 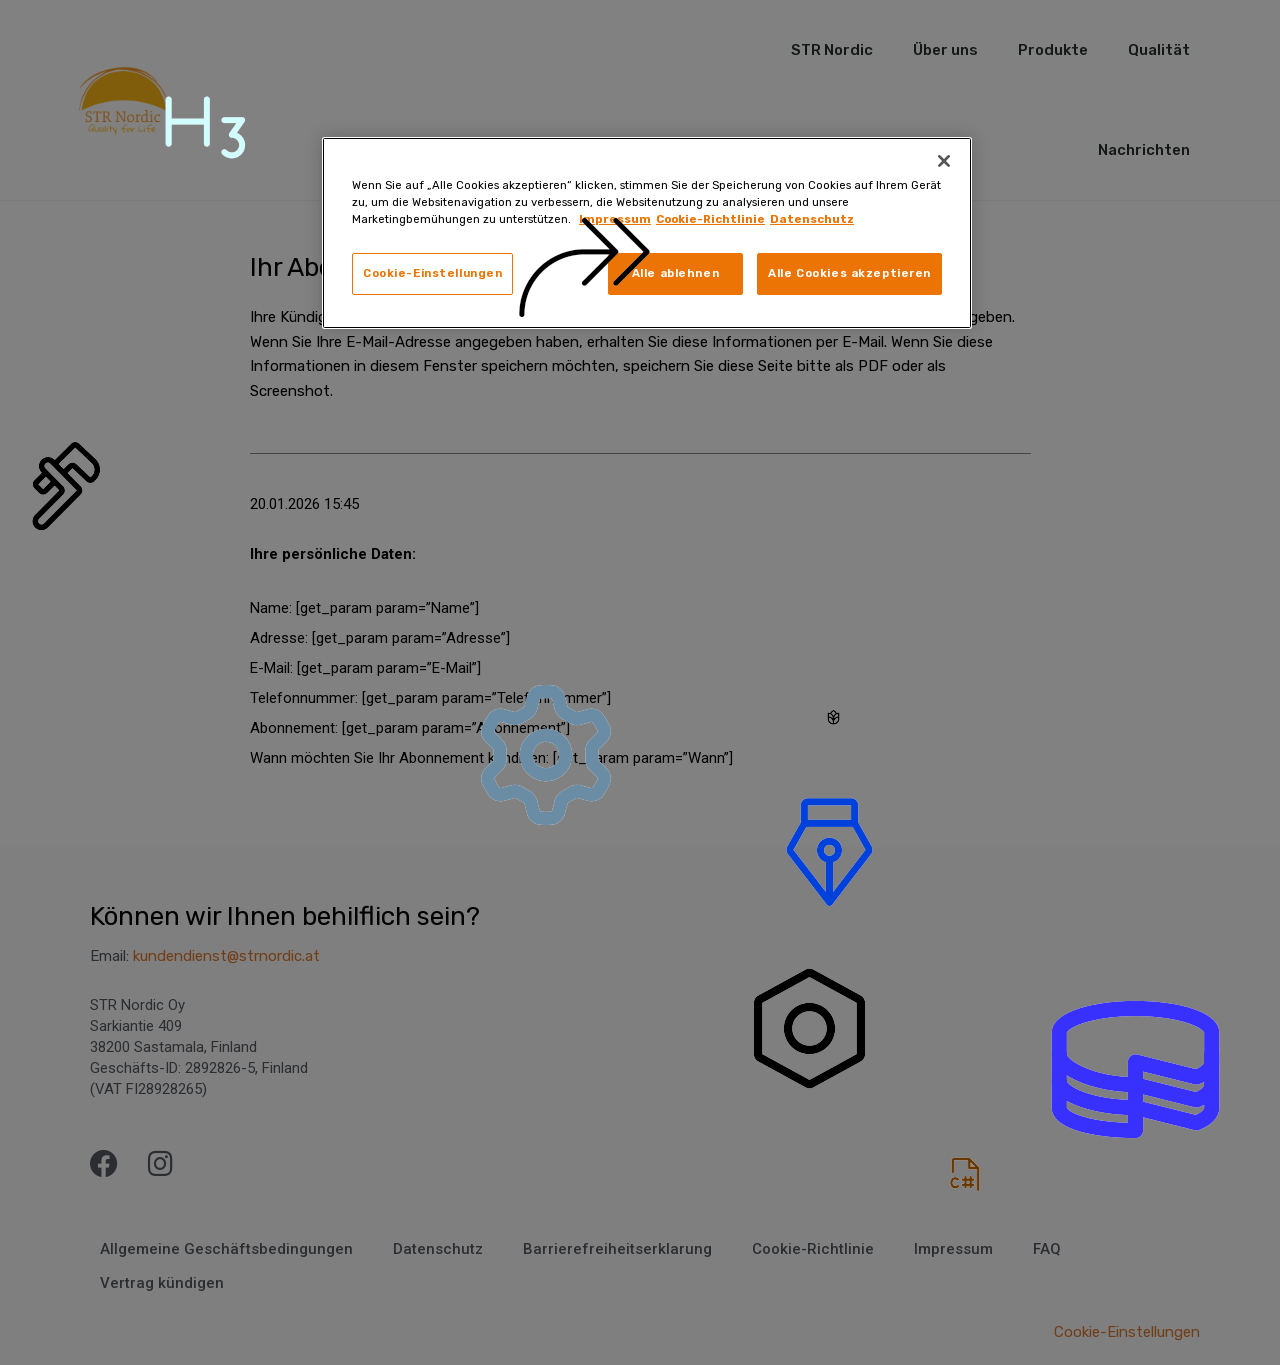 I want to click on indicates grain or wheat-based ingredients, so click(x=833, y=717).